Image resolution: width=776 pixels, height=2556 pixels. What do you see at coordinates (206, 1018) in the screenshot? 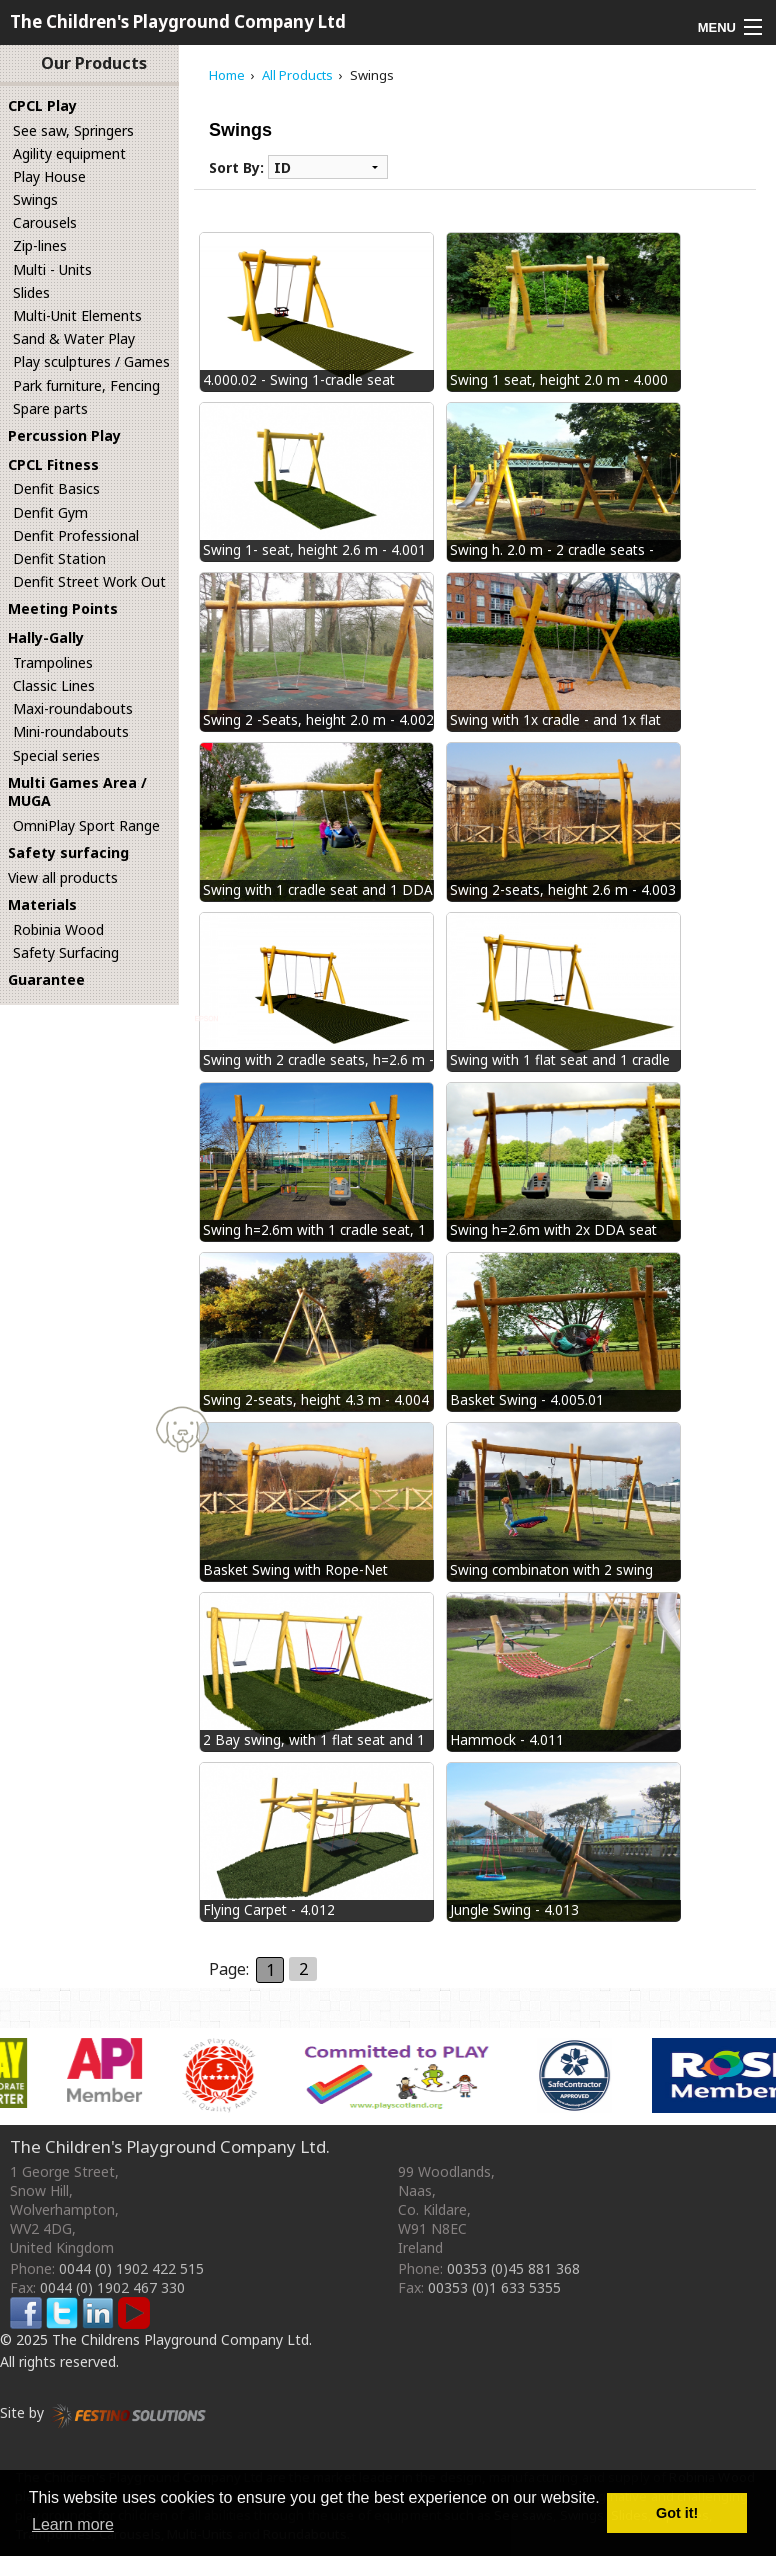
I see `Epson brand logo` at bounding box center [206, 1018].